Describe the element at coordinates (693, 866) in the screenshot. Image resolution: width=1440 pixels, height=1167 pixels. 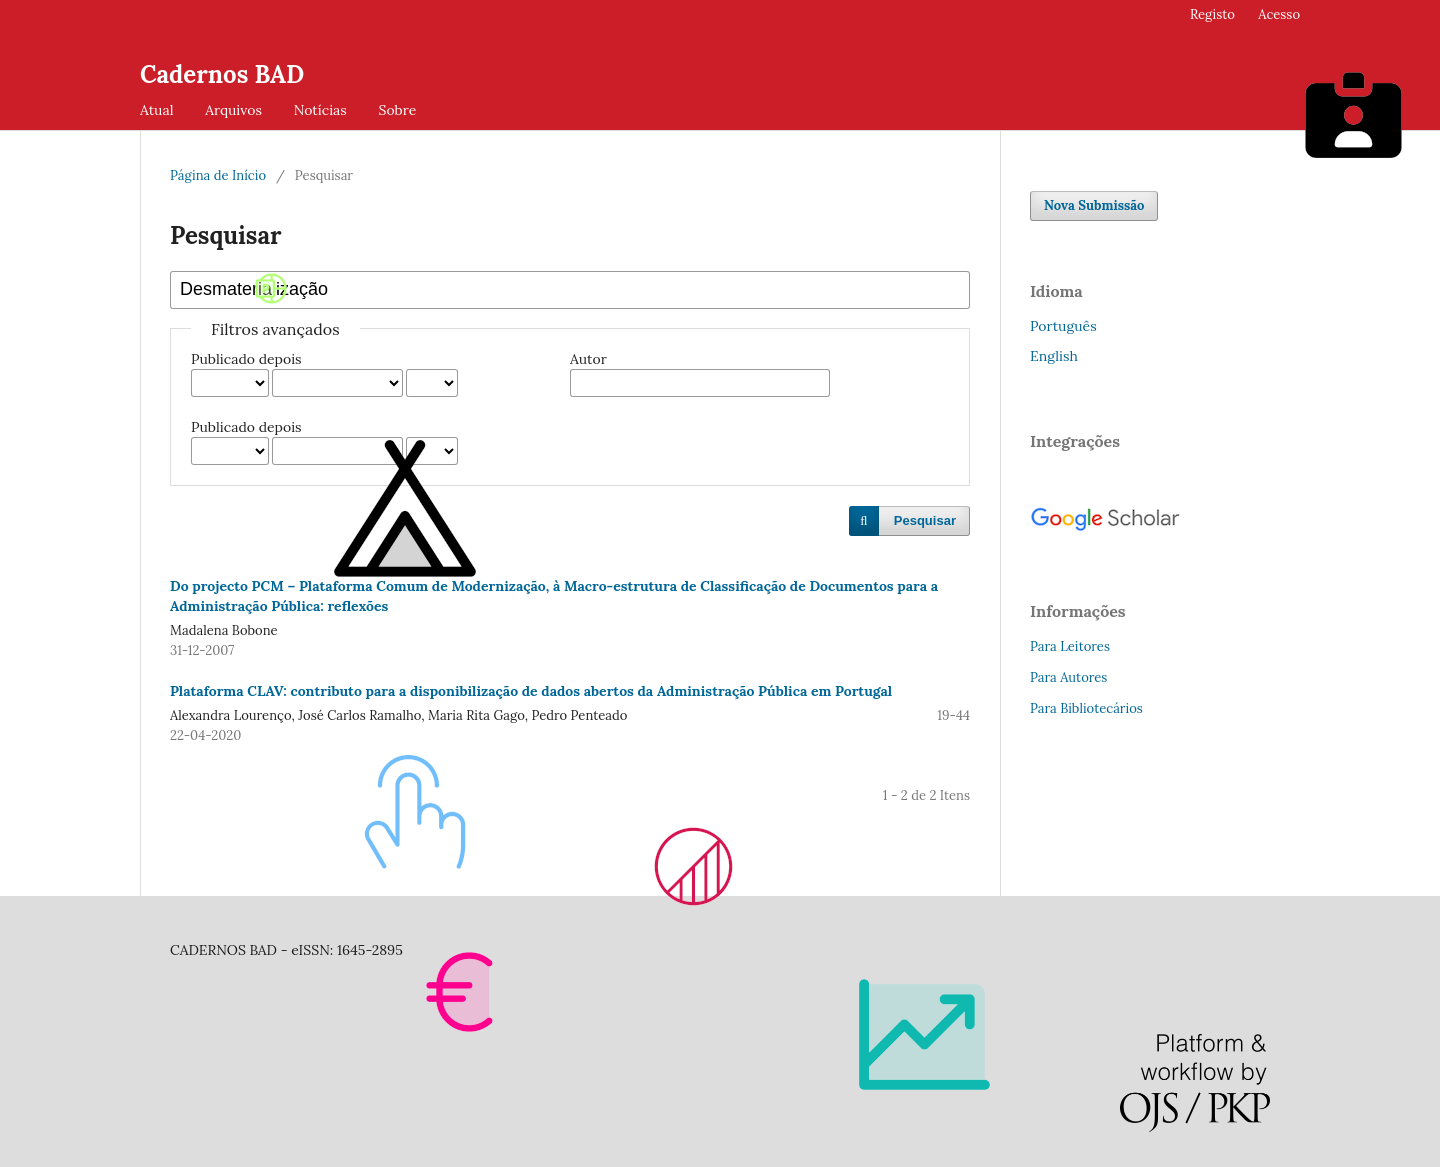
I see `adjust contrast or display settings` at that location.